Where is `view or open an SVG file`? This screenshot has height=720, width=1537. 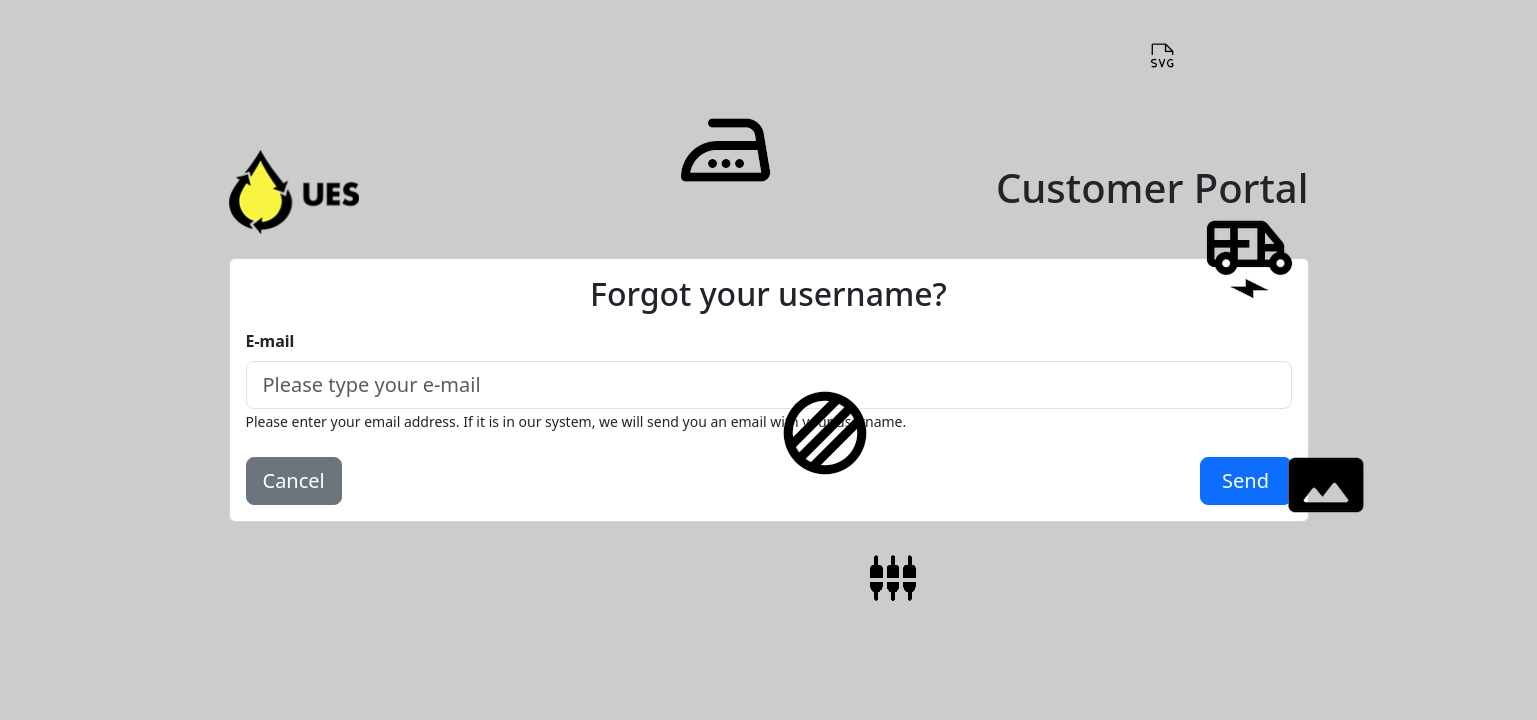 view or open an SVG file is located at coordinates (1162, 56).